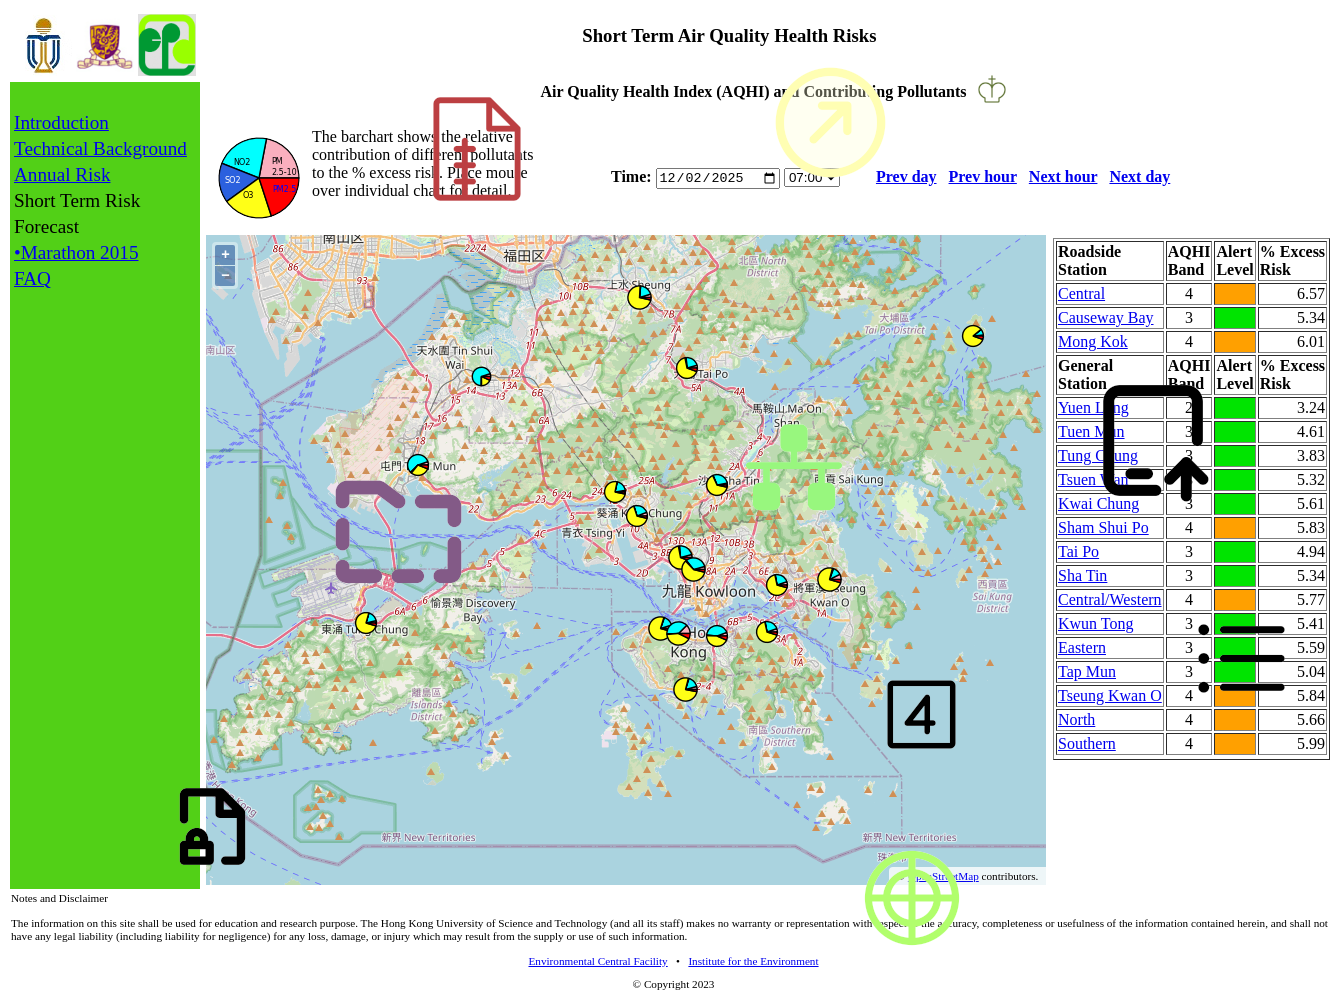  What do you see at coordinates (1147, 440) in the screenshot?
I see `upload content to tablet device` at bounding box center [1147, 440].